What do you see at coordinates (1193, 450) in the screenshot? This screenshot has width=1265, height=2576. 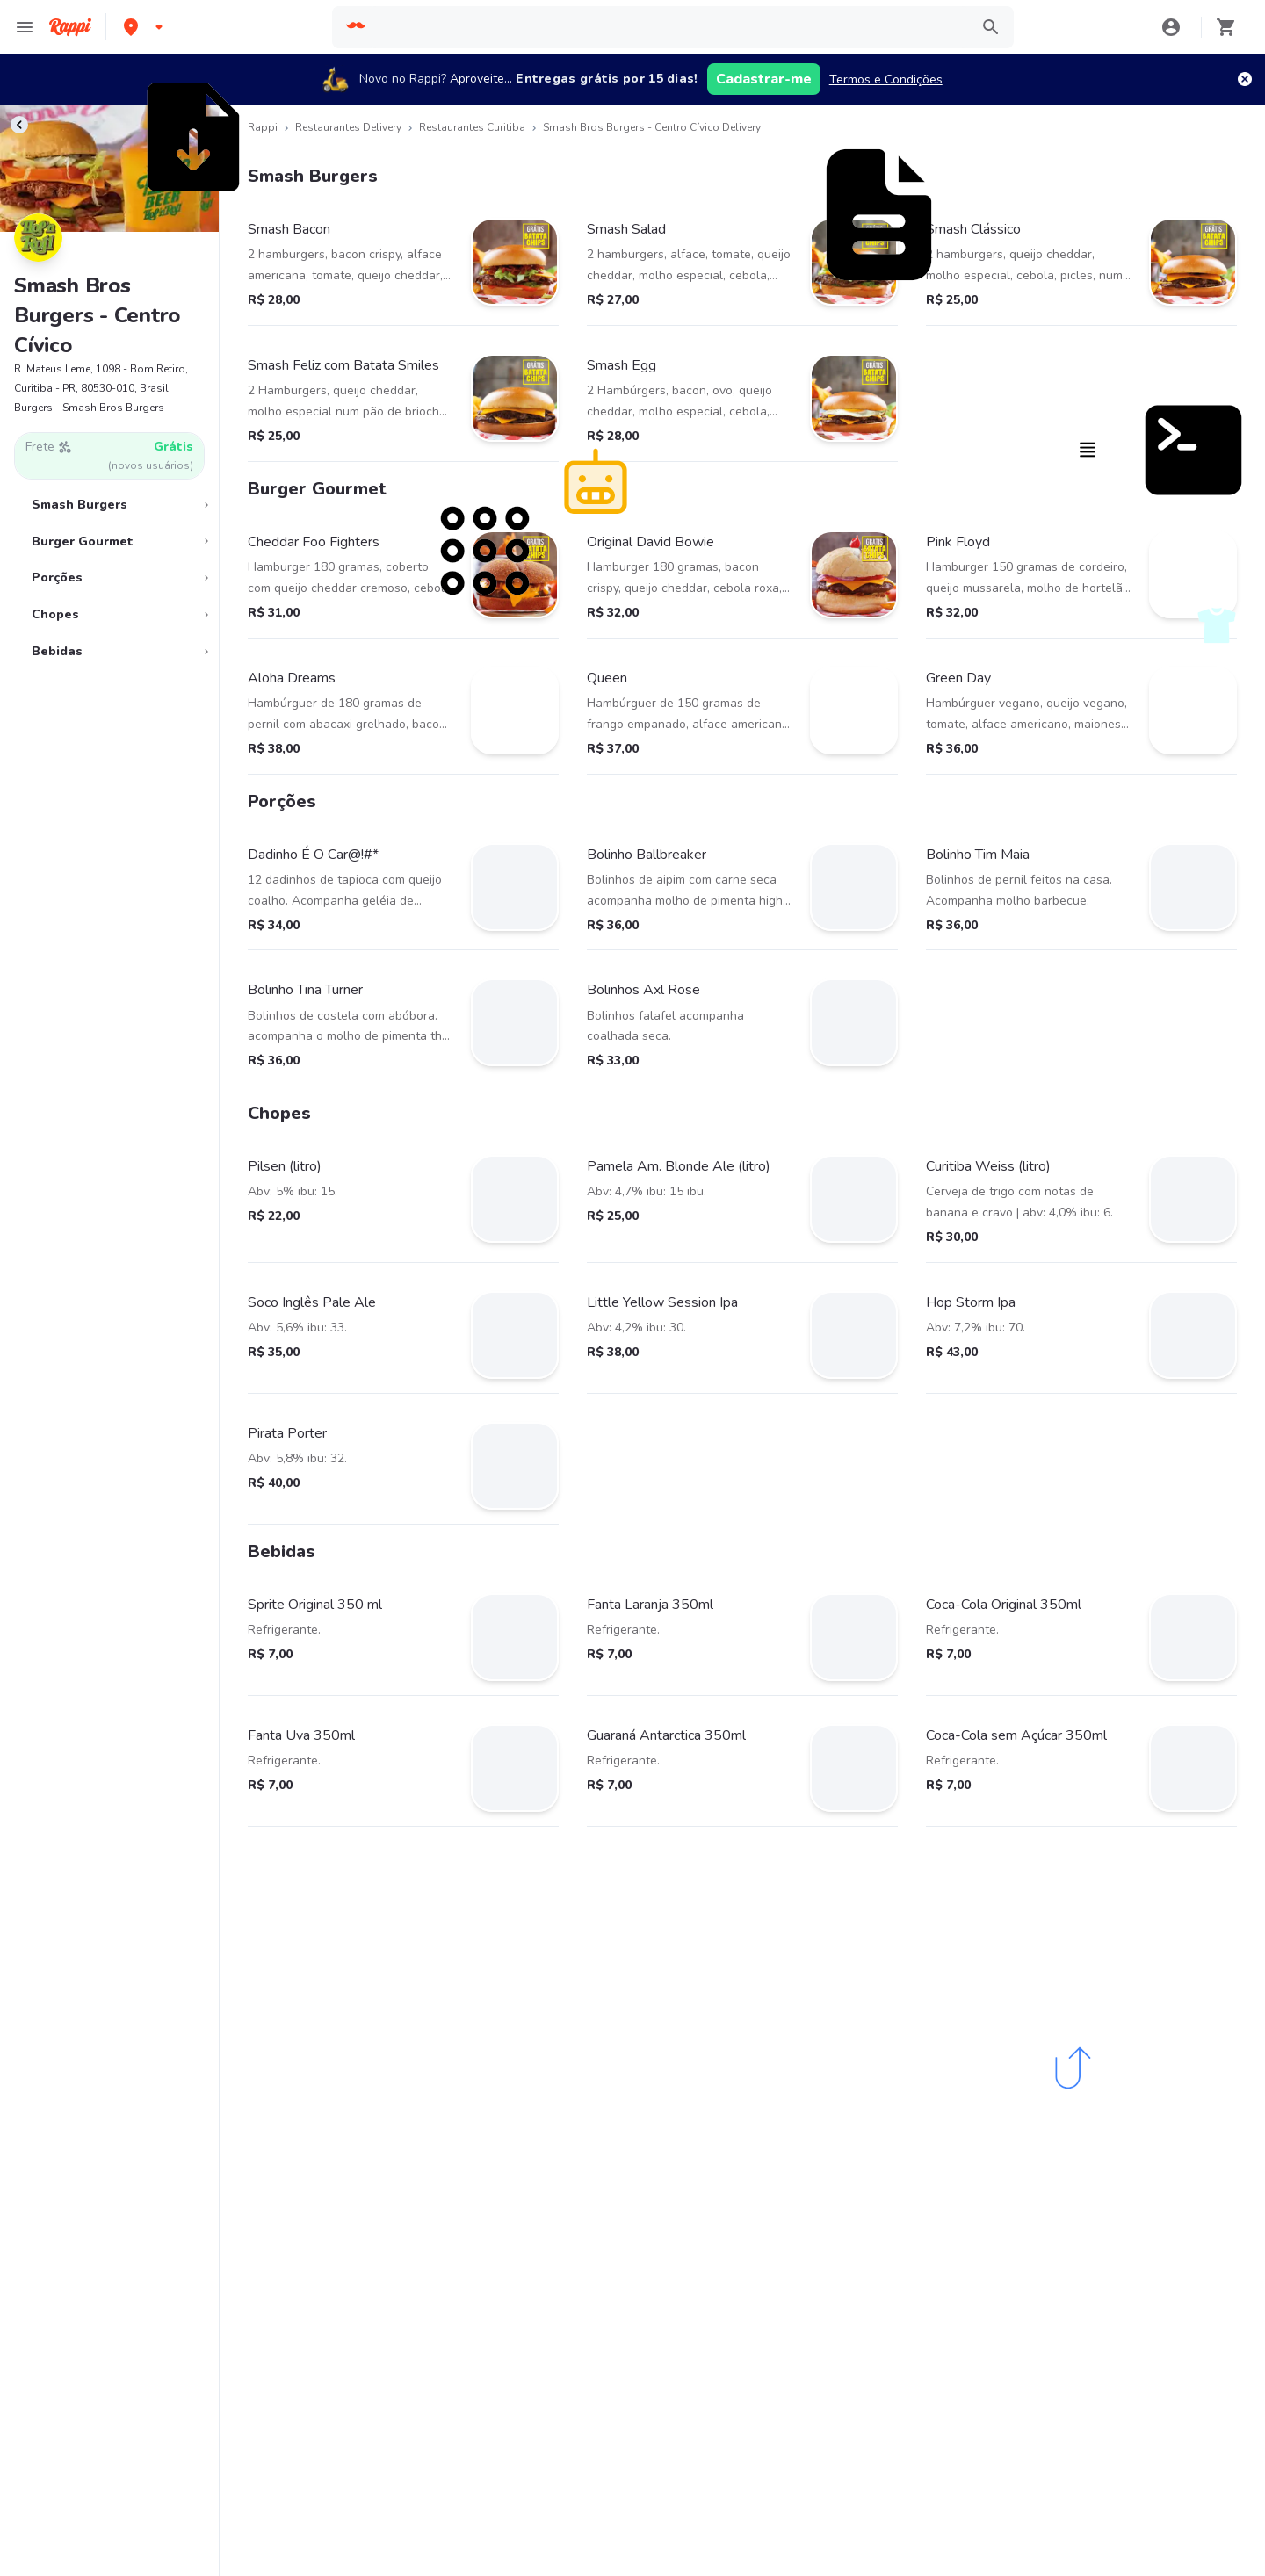 I see `open terminal or command line interface` at bounding box center [1193, 450].